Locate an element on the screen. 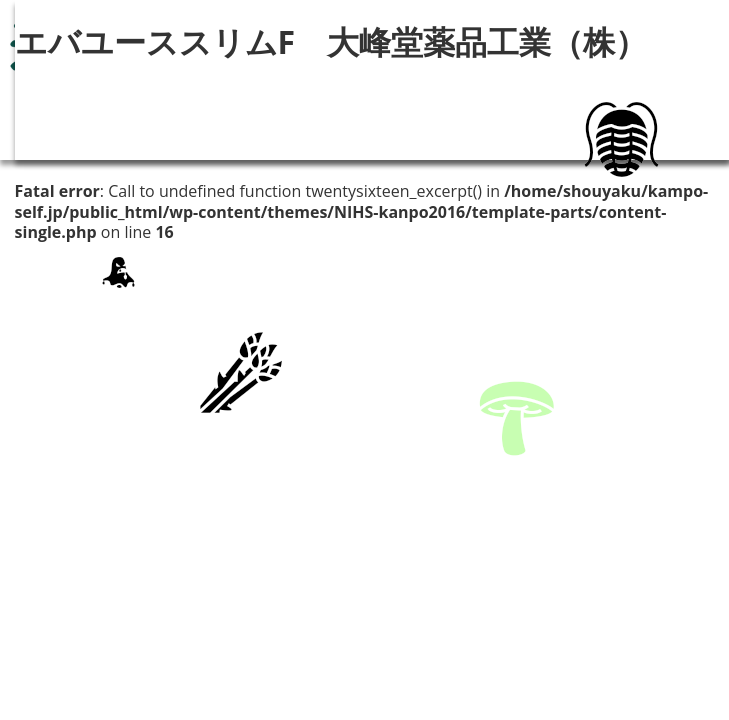 This screenshot has width=729, height=720. mushroom ingredient or item in a game inventory is located at coordinates (517, 418).